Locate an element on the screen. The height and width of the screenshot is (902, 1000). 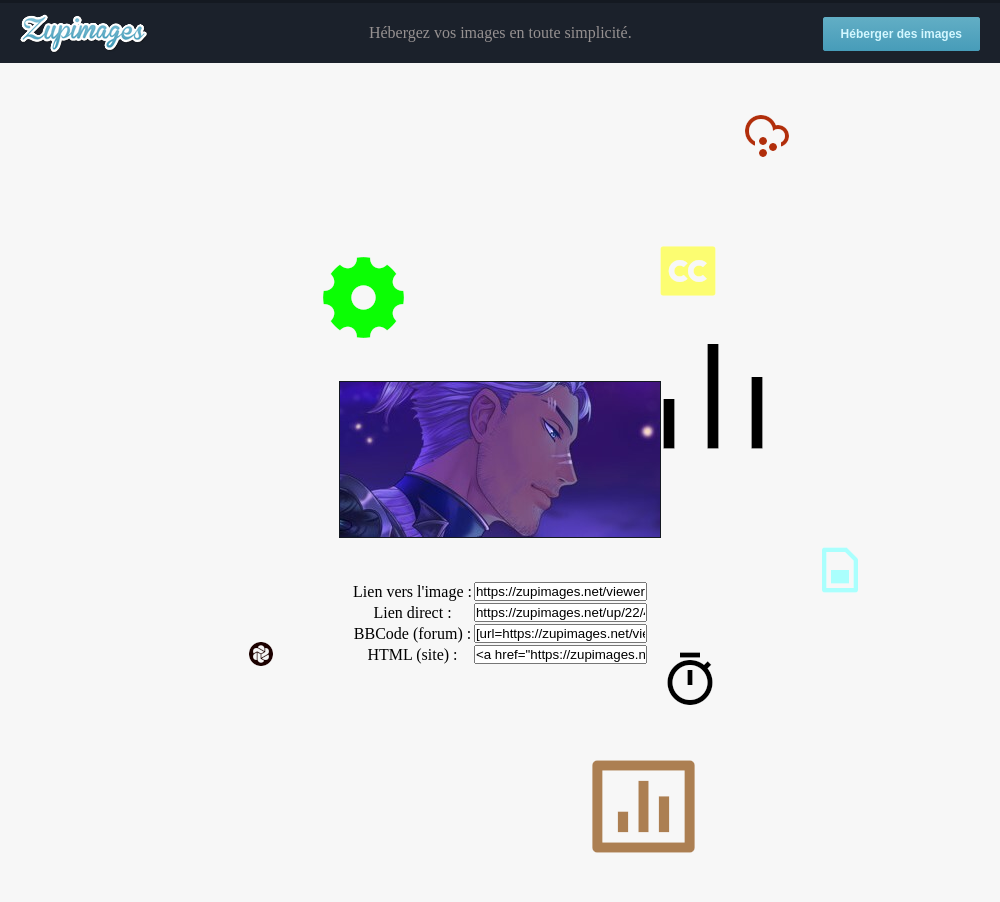
indicates hail weather conditions is located at coordinates (767, 135).